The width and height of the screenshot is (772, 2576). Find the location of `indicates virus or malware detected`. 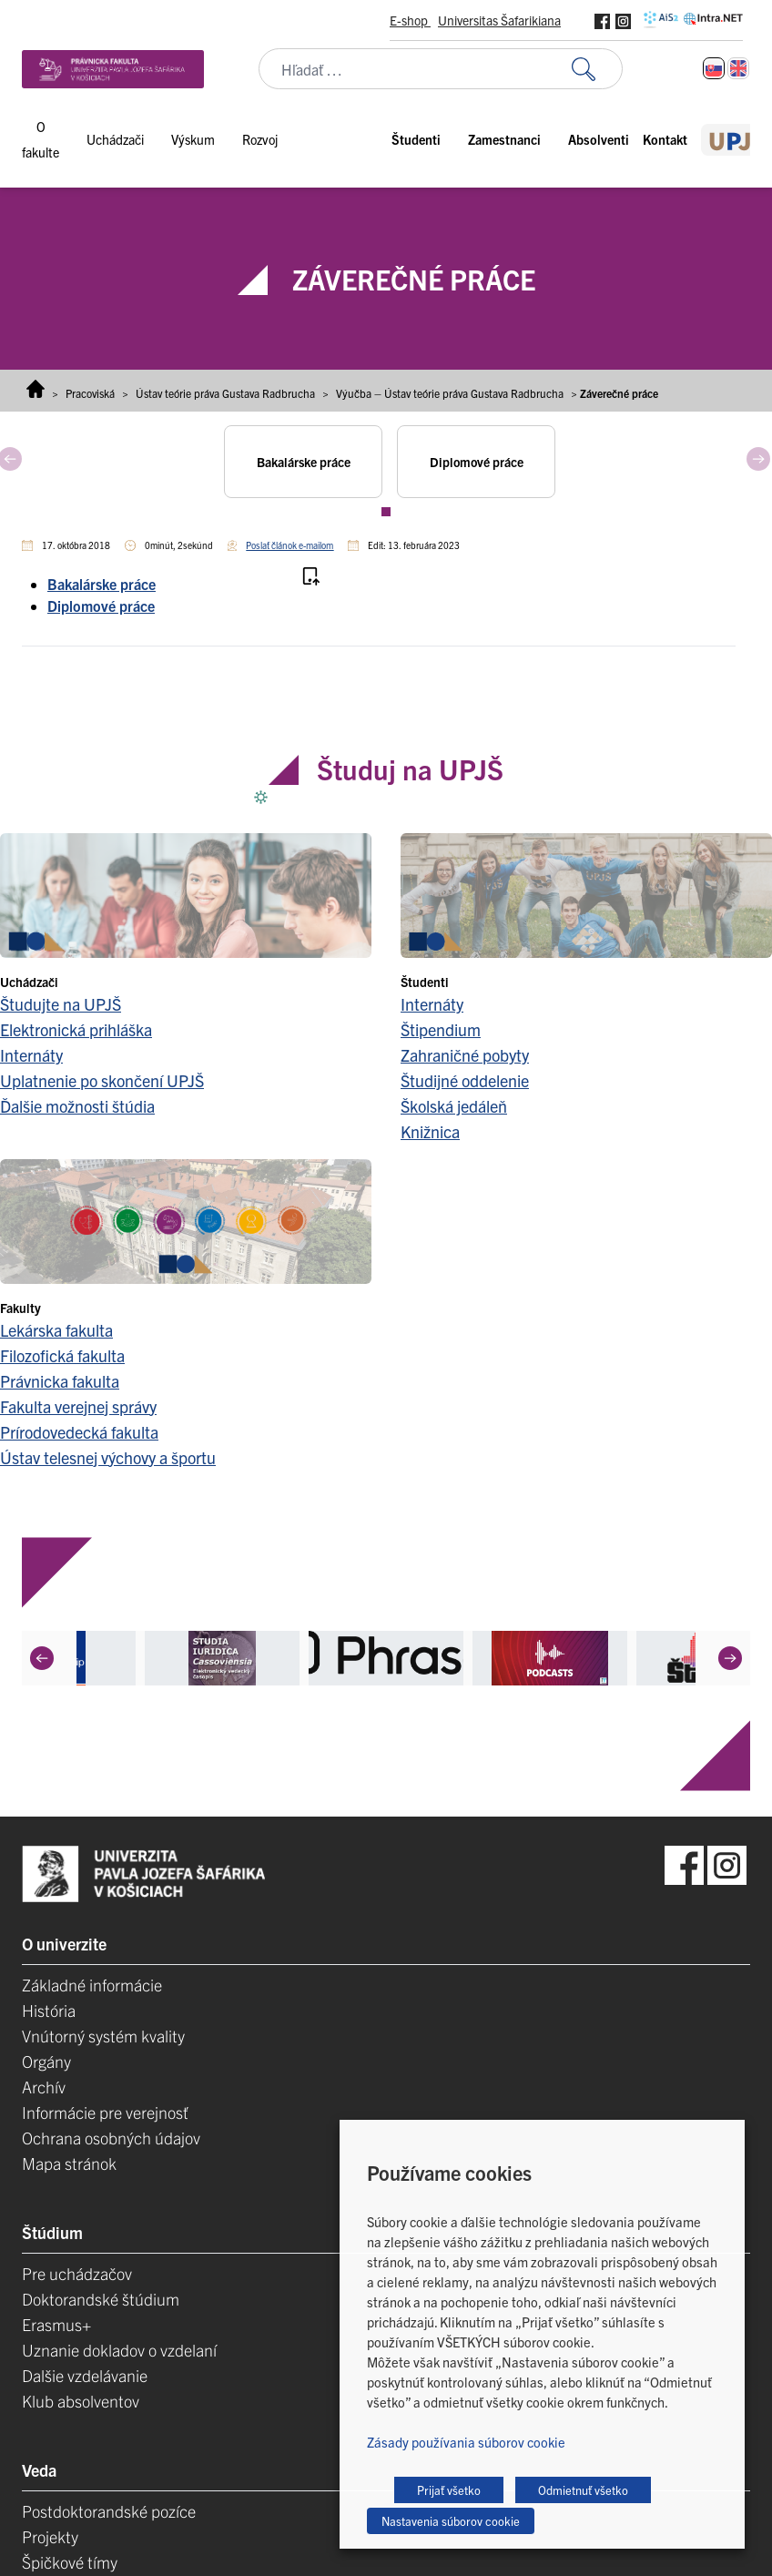

indicates virus or malware detected is located at coordinates (260, 797).